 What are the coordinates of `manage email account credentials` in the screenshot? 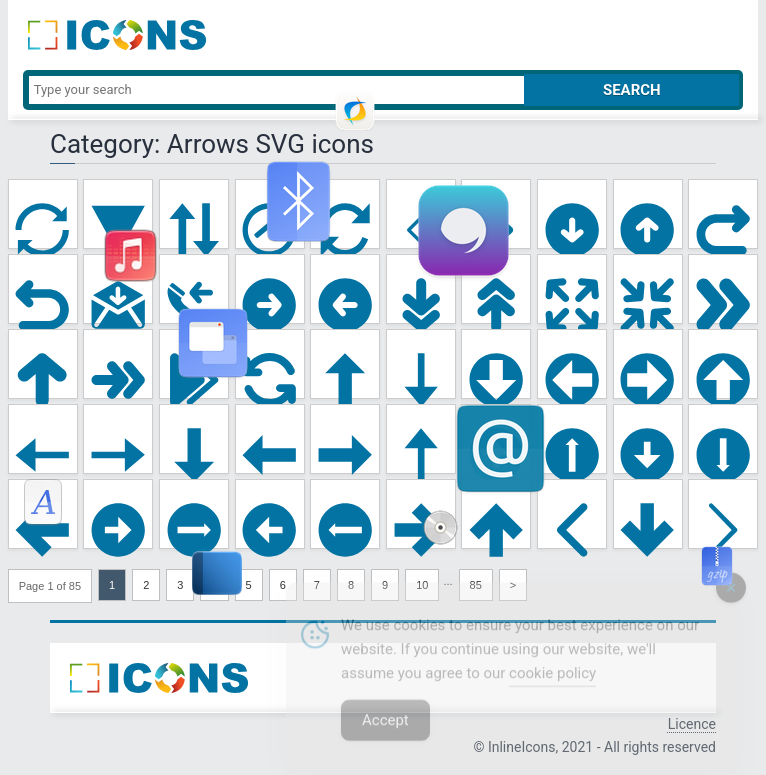 It's located at (500, 448).